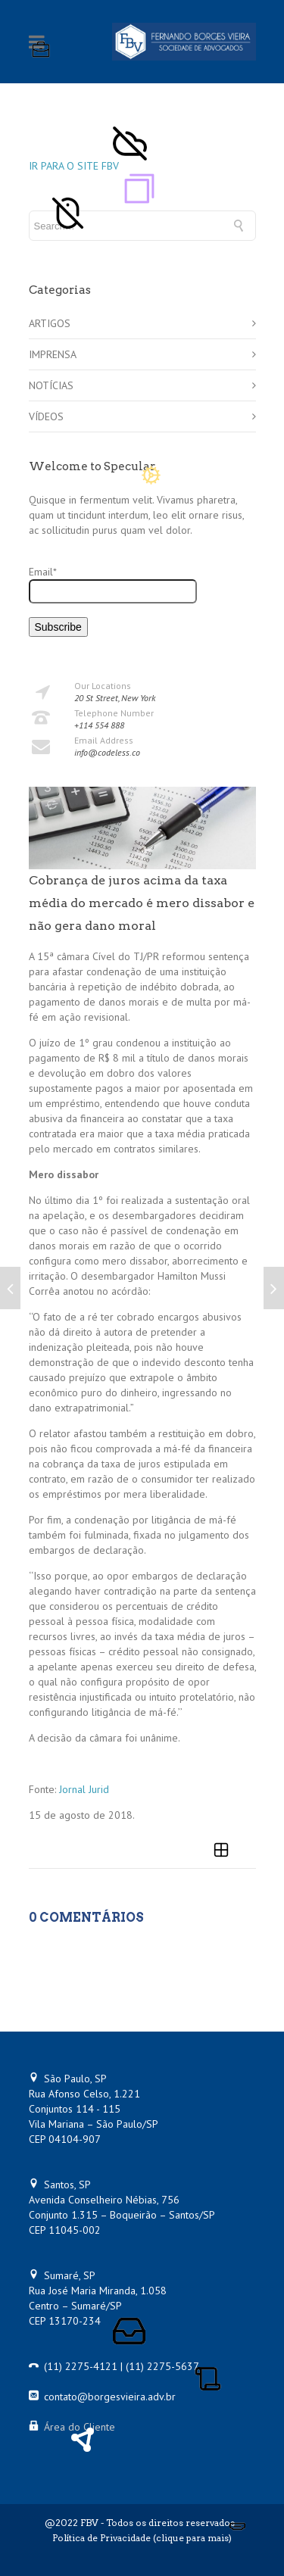 The height and width of the screenshot is (2576, 284). Describe the element at coordinates (151, 475) in the screenshot. I see `access settings or preferences` at that location.